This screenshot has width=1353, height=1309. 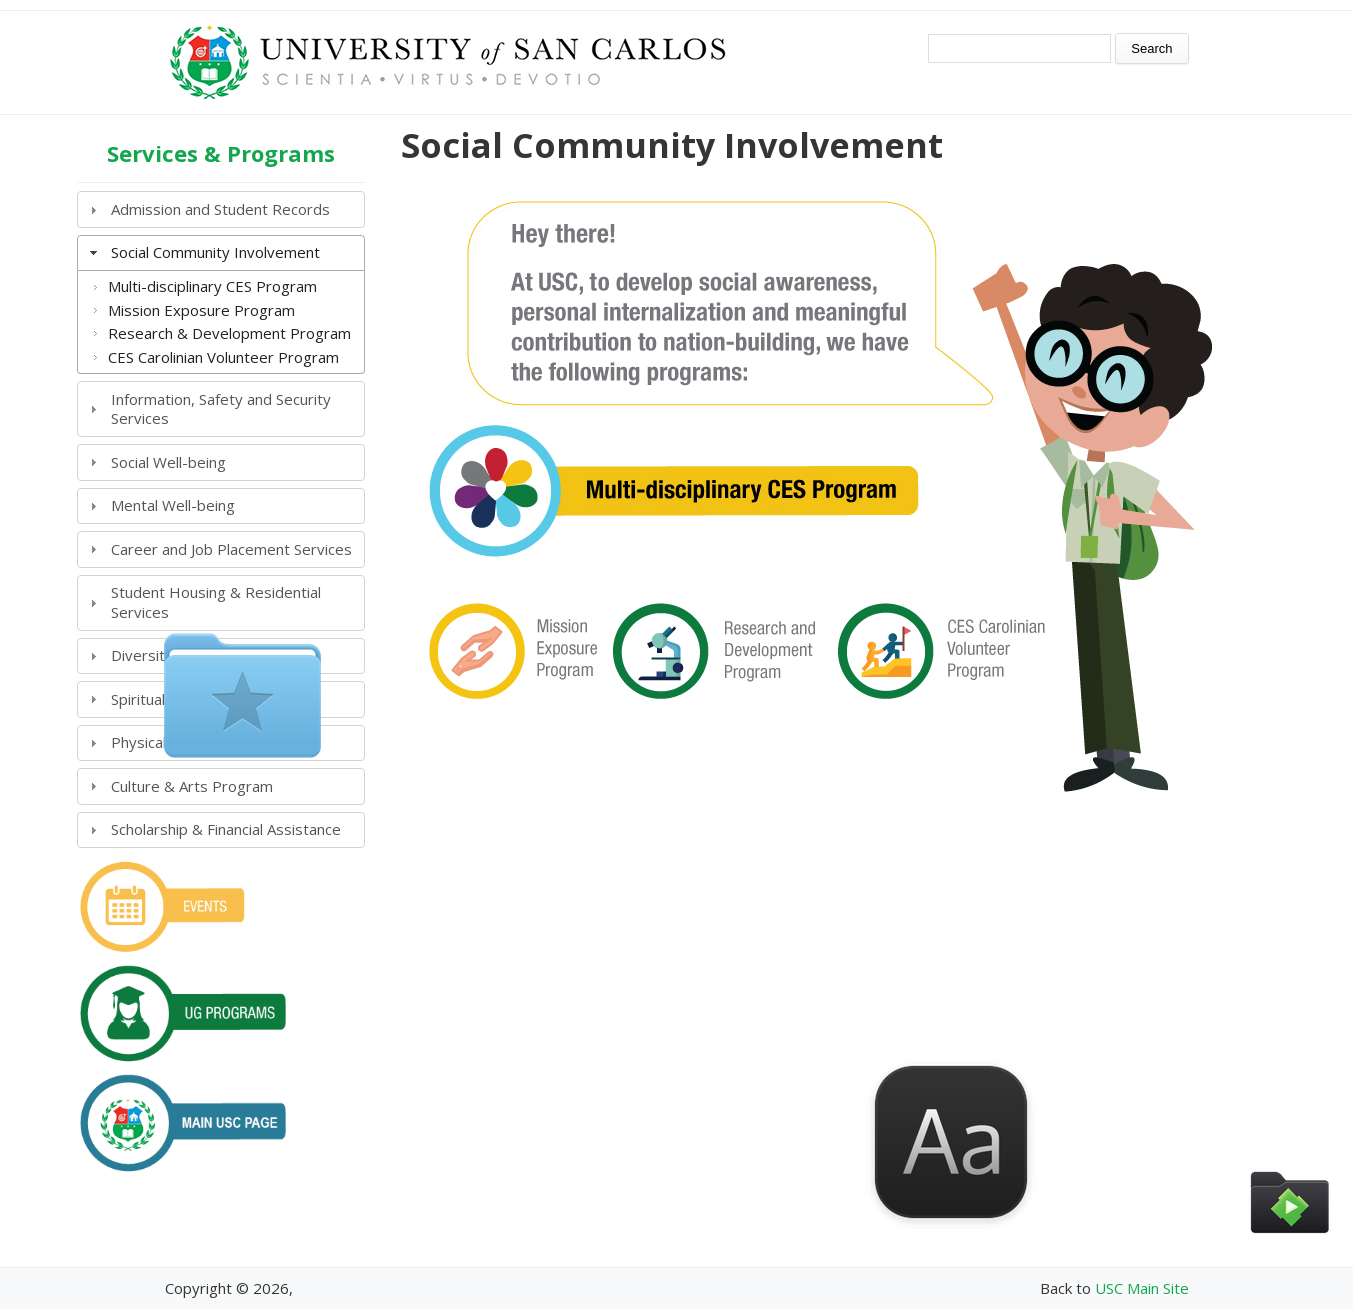 I want to click on open your bookmarked files folder, so click(x=242, y=695).